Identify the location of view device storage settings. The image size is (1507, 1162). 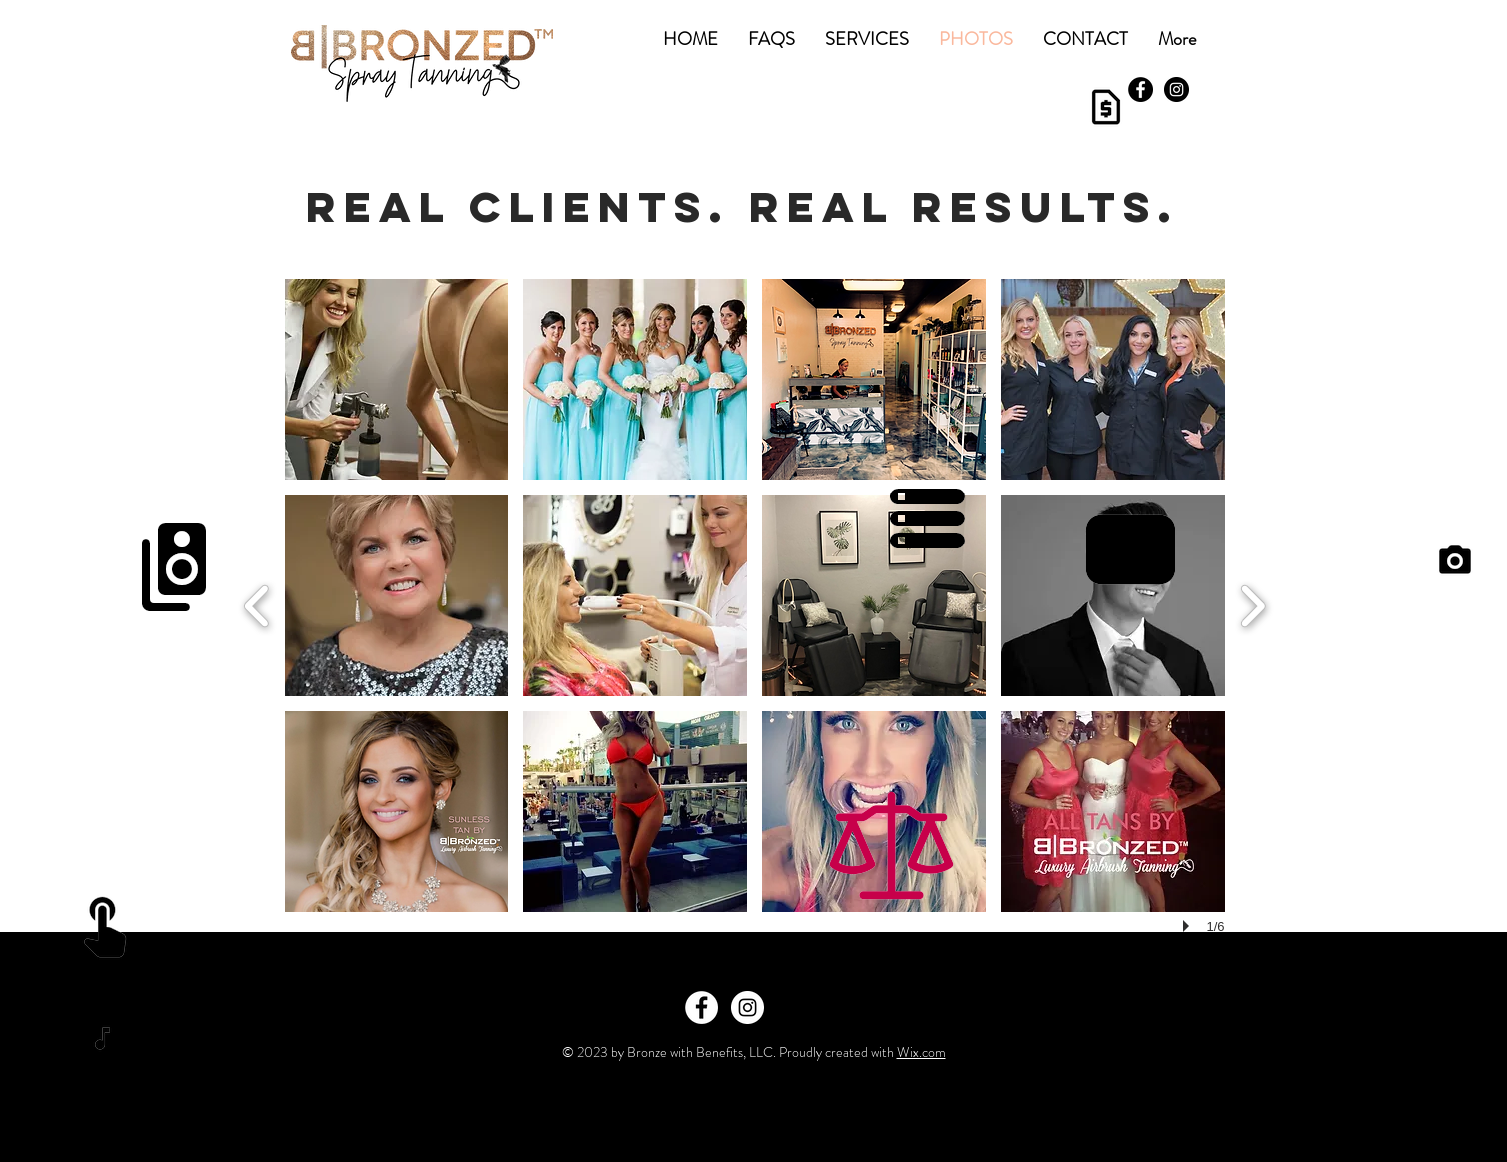
(927, 518).